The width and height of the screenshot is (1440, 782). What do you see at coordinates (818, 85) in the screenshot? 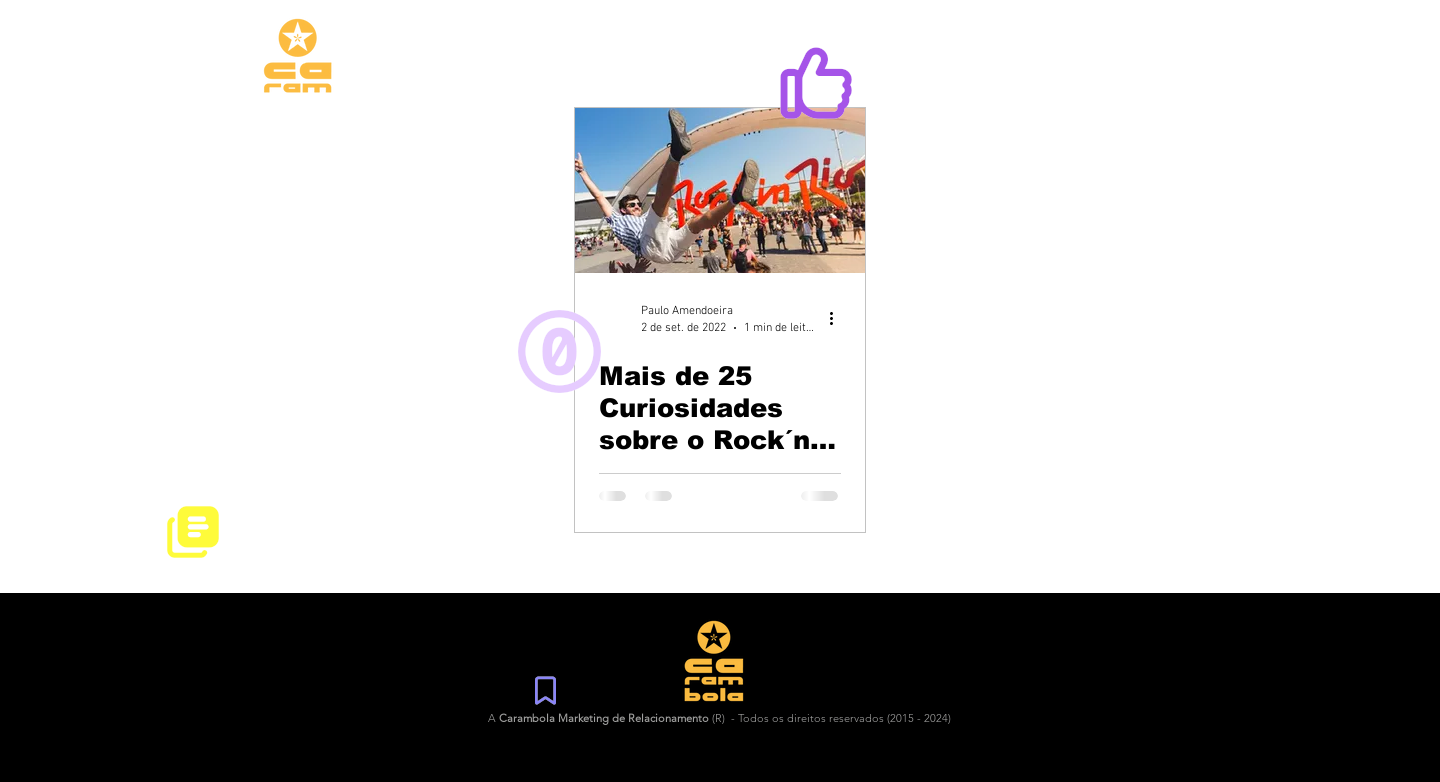
I see `like or upvote content` at bounding box center [818, 85].